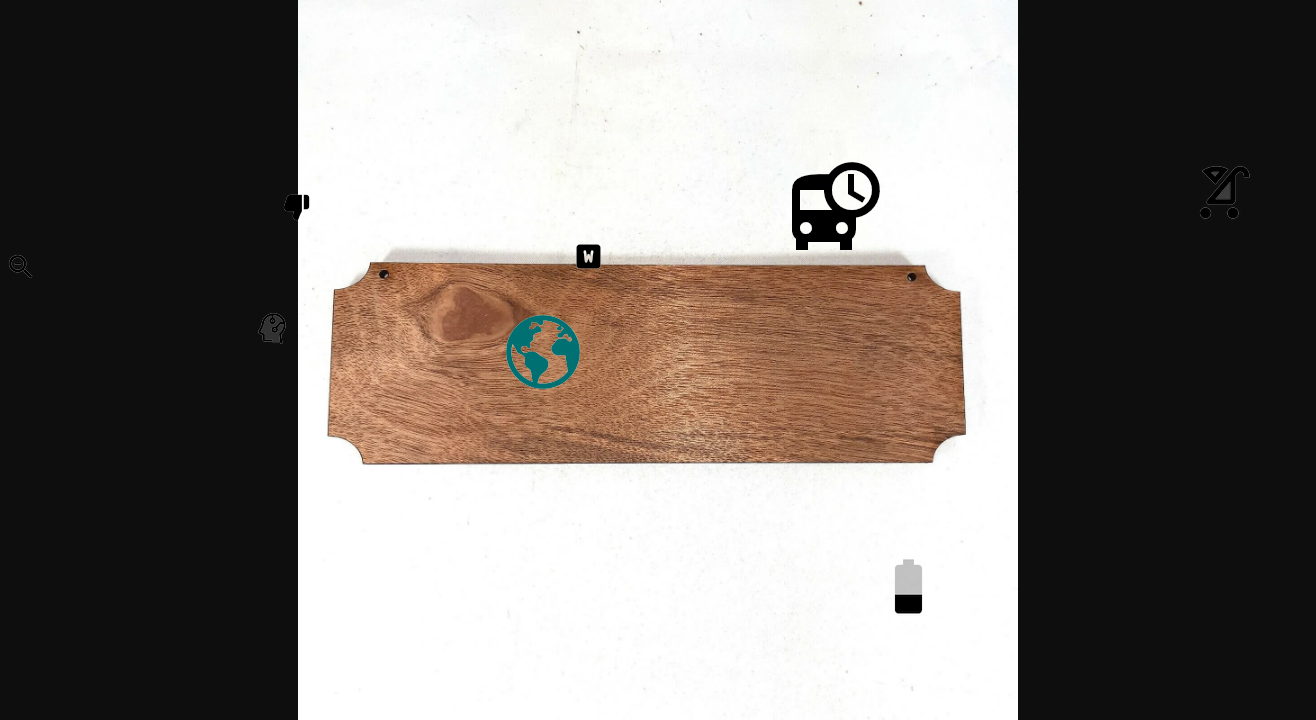  What do you see at coordinates (836, 206) in the screenshot?
I see `view departure times for transit` at bounding box center [836, 206].